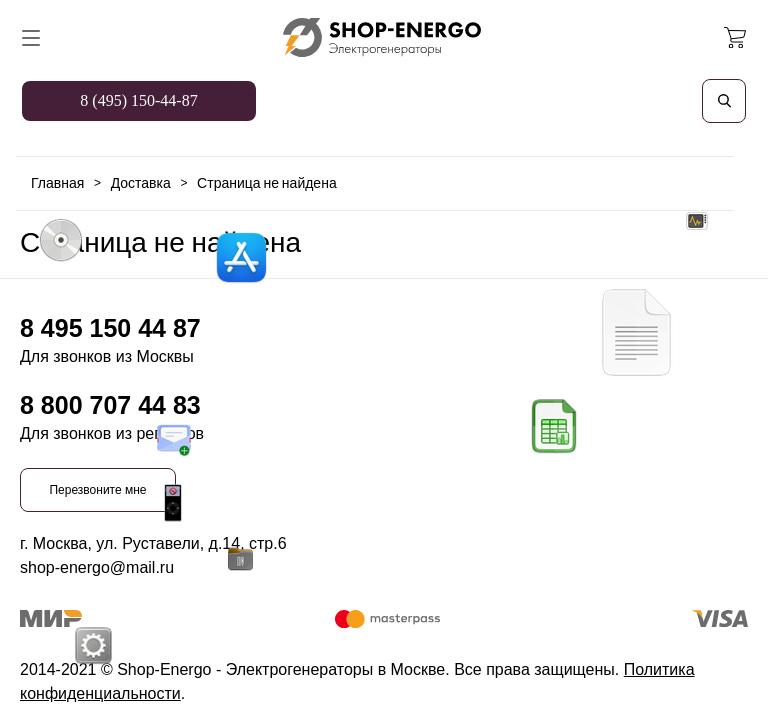  I want to click on open templates folder, so click(240, 558).